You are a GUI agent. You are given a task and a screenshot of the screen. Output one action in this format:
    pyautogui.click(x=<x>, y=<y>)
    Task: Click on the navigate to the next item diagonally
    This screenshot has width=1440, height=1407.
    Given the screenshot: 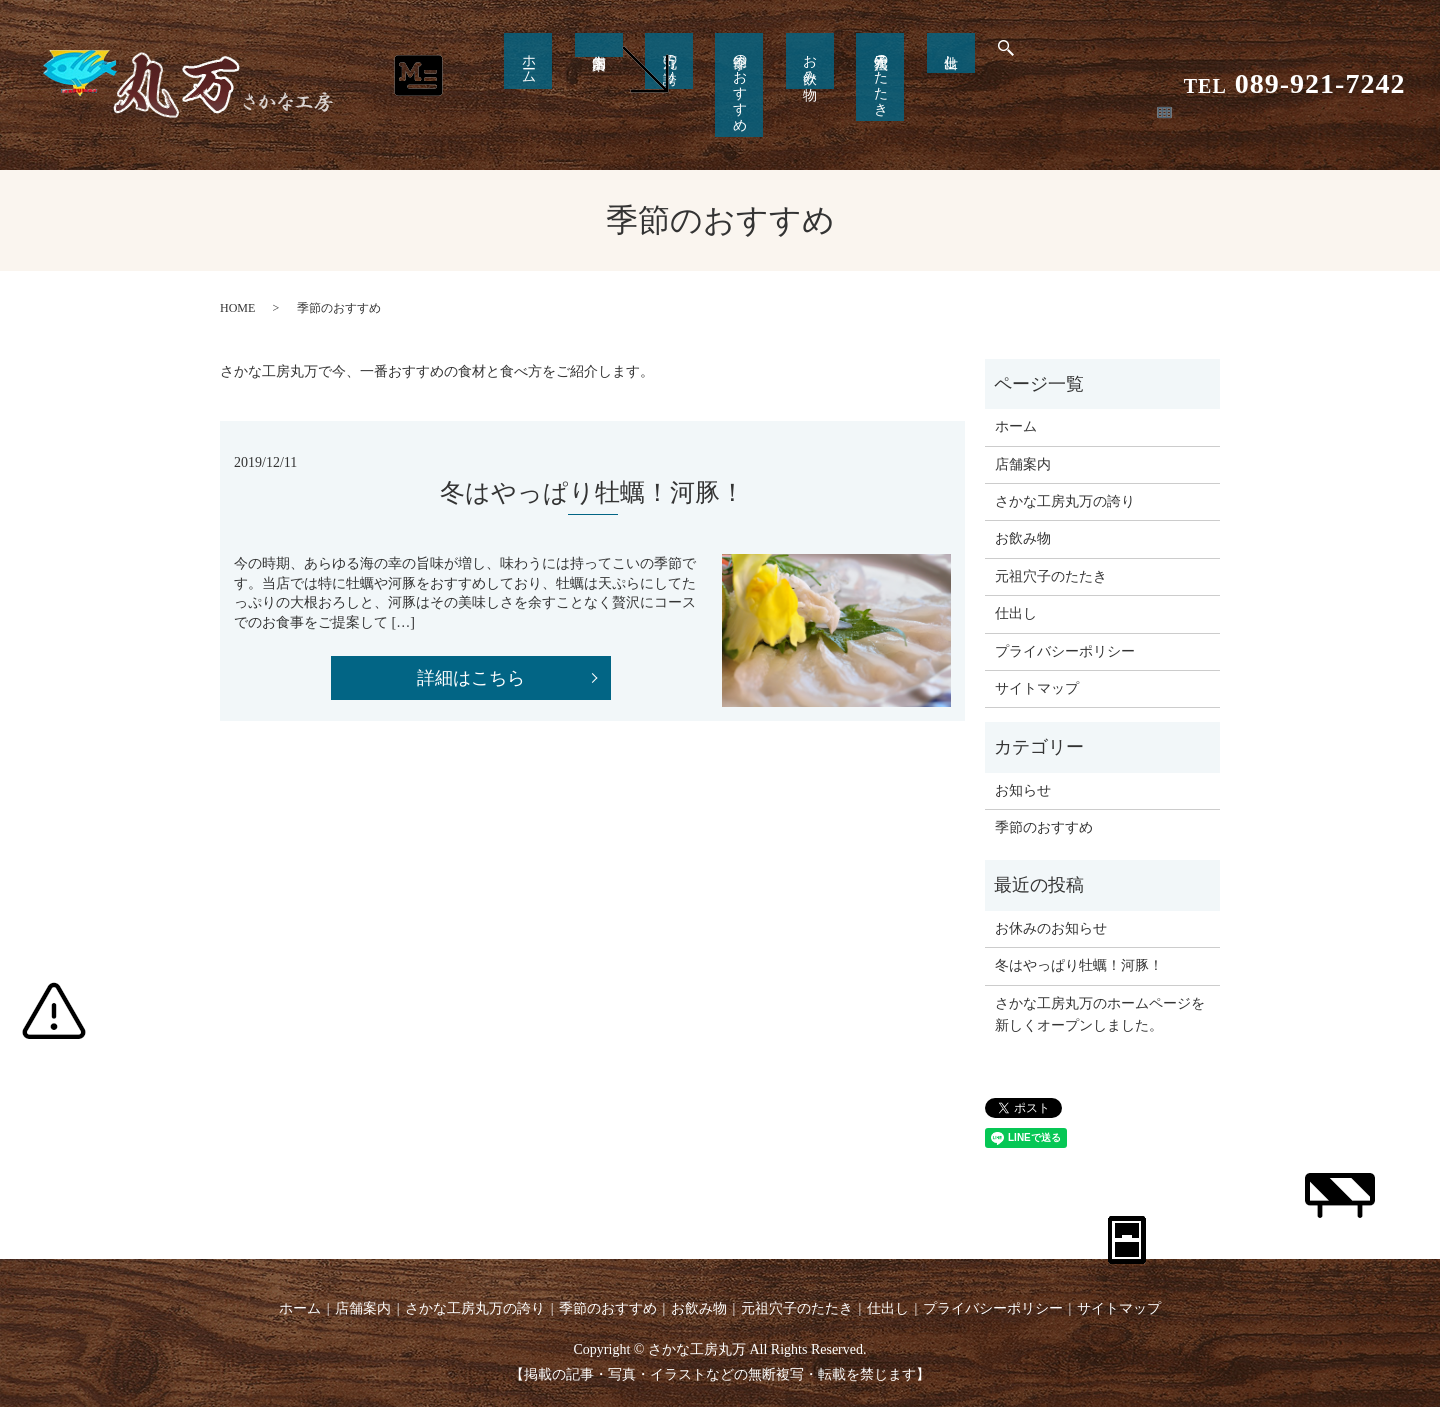 What is the action you would take?
    pyautogui.click(x=645, y=69)
    